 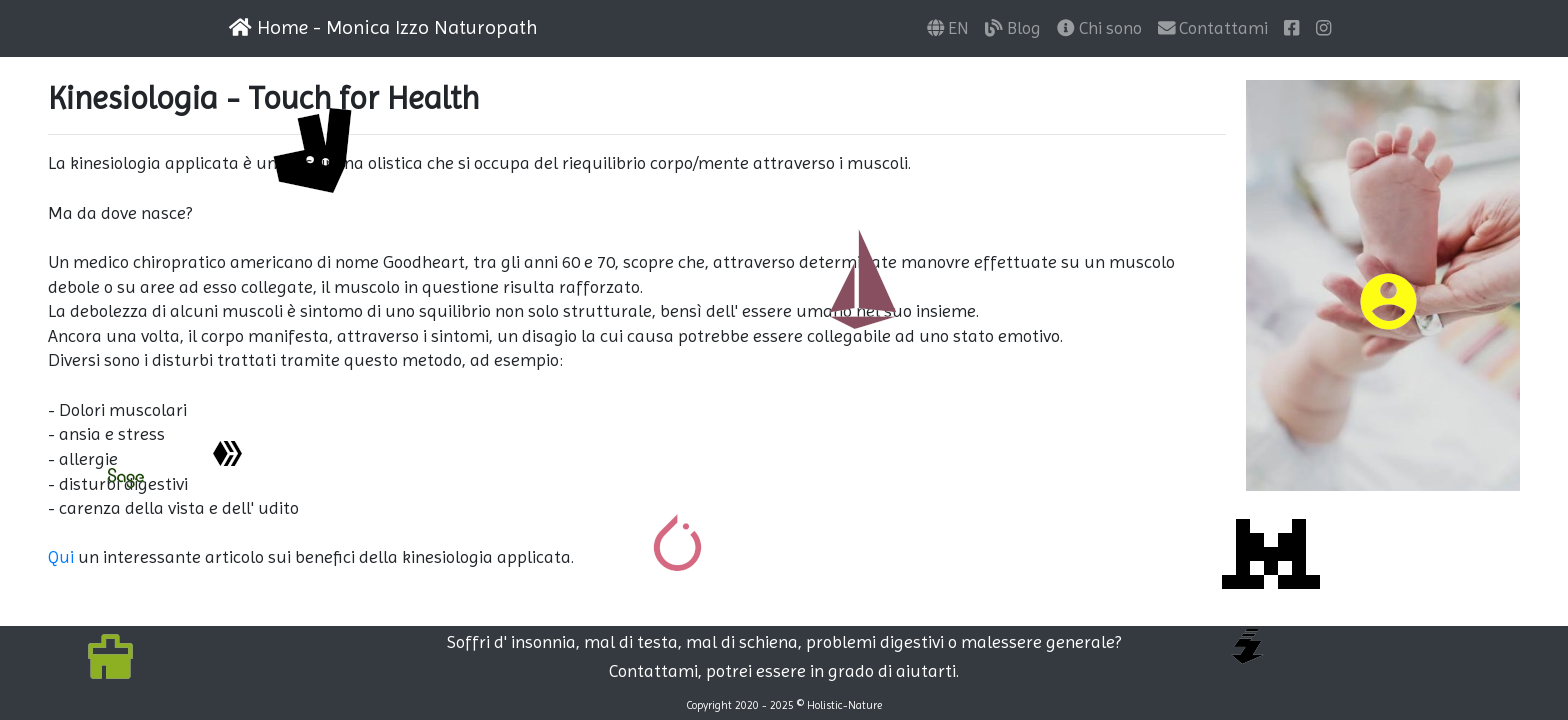 I want to click on istio service mesh logo, so click(x=863, y=279).